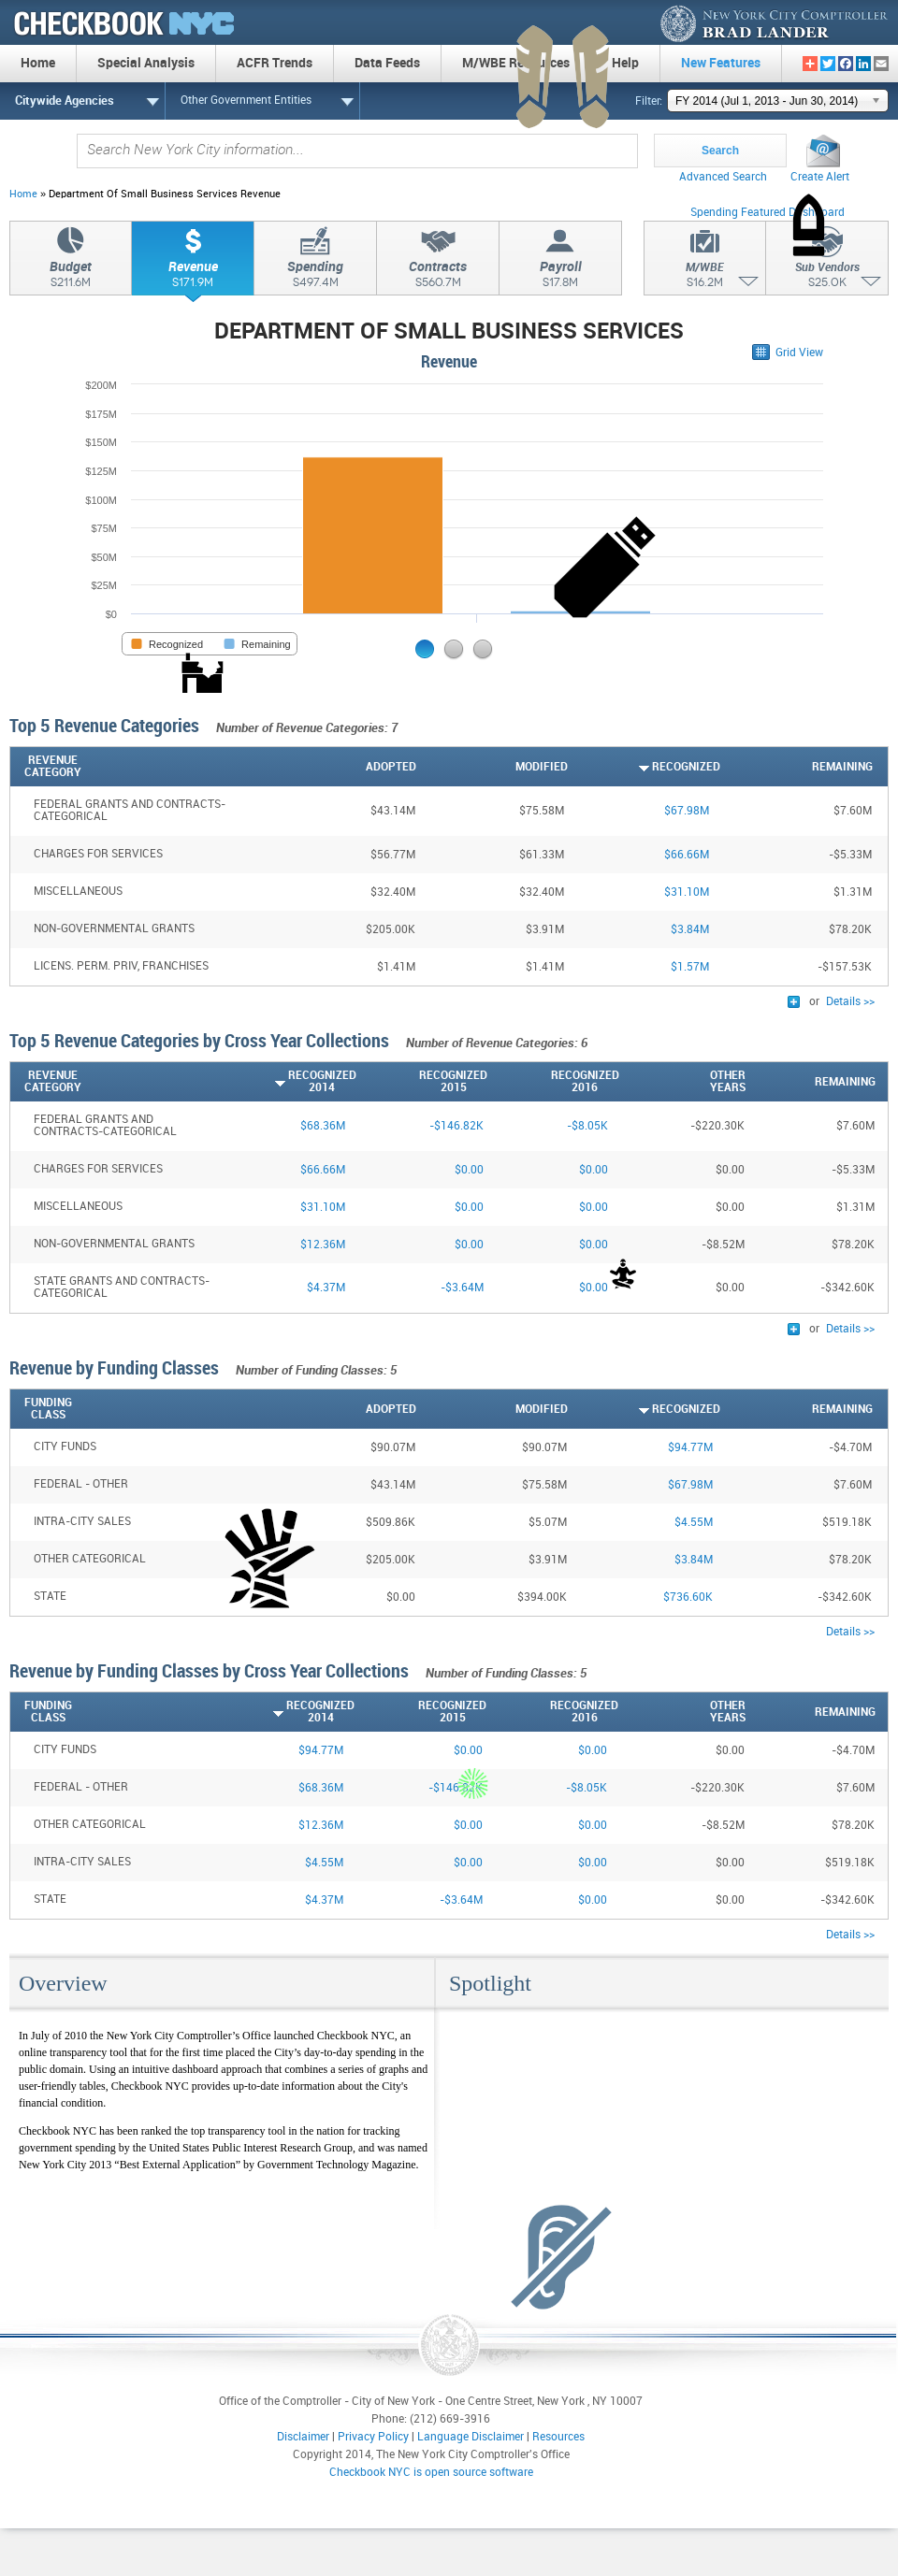  What do you see at coordinates (269, 1558) in the screenshot?
I see `access first aid or injury reporting` at bounding box center [269, 1558].